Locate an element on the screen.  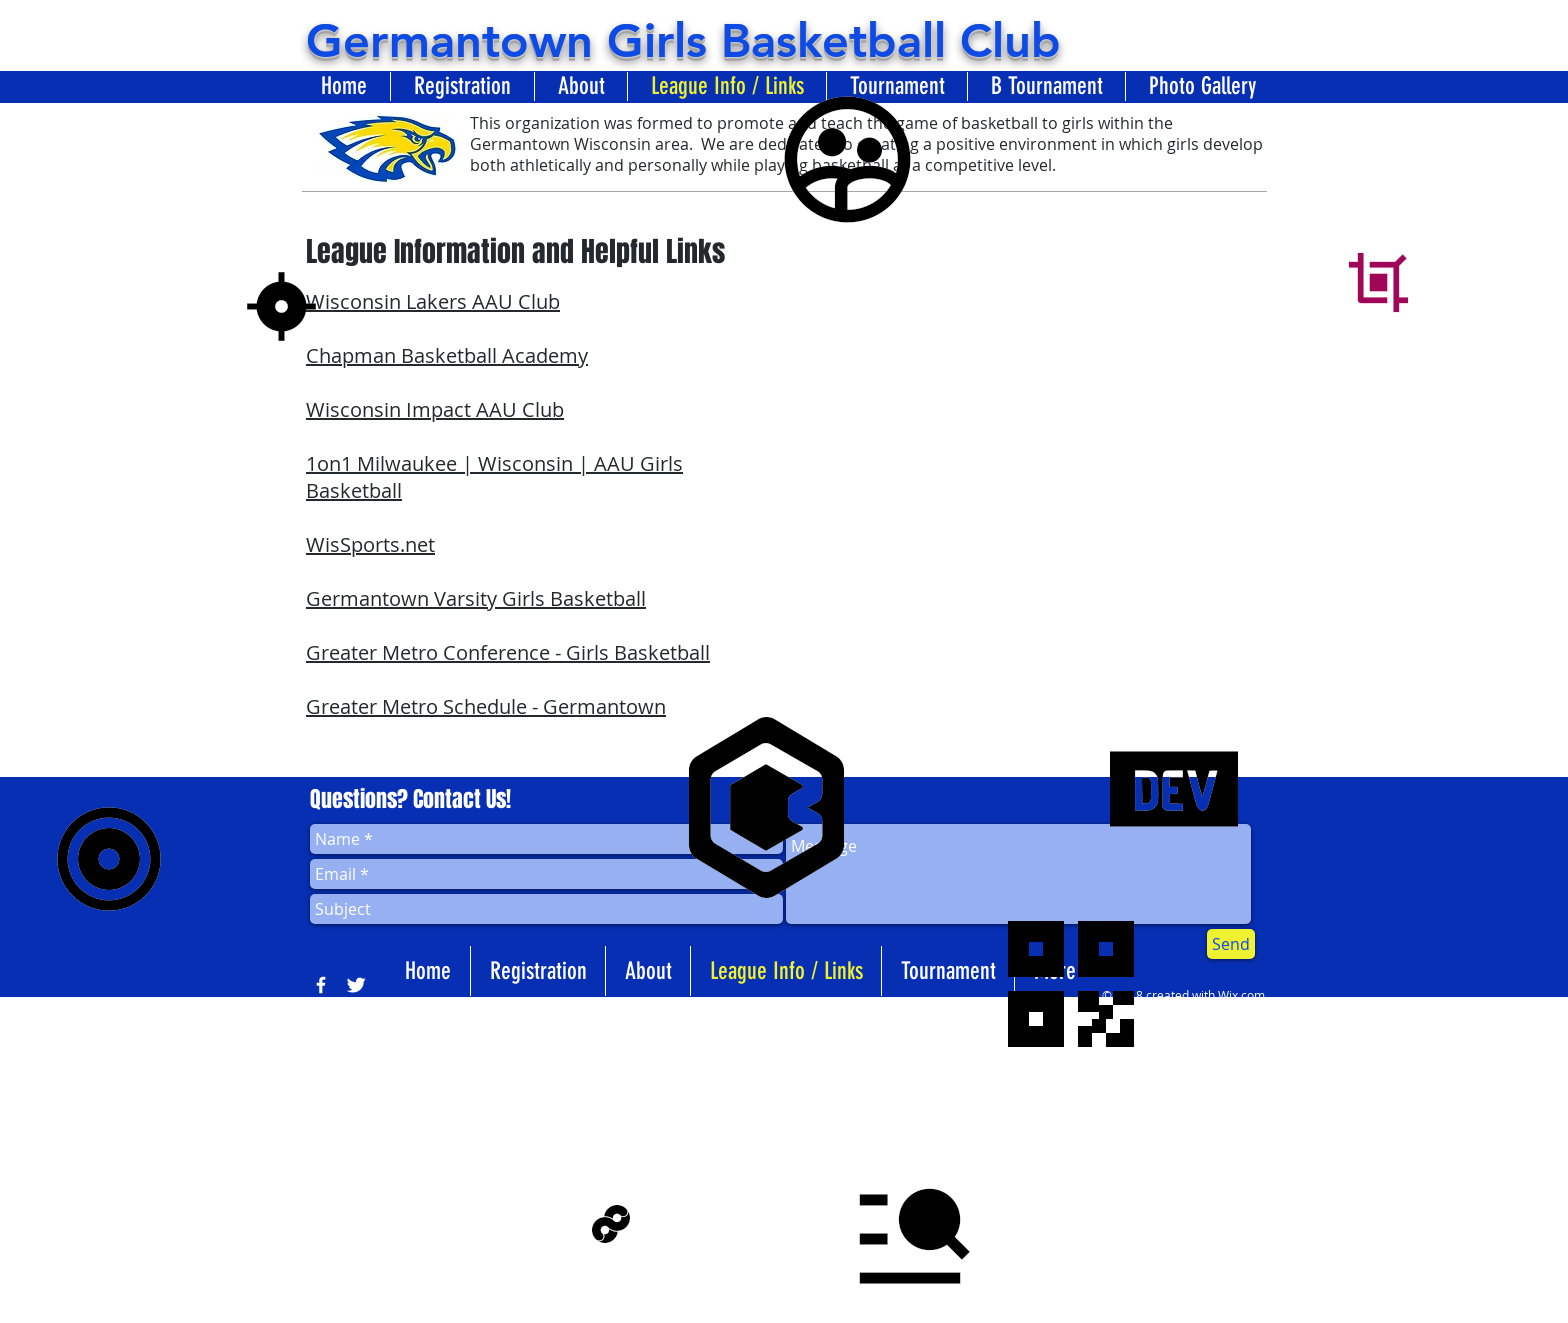
crop an image or photo is located at coordinates (1378, 282).